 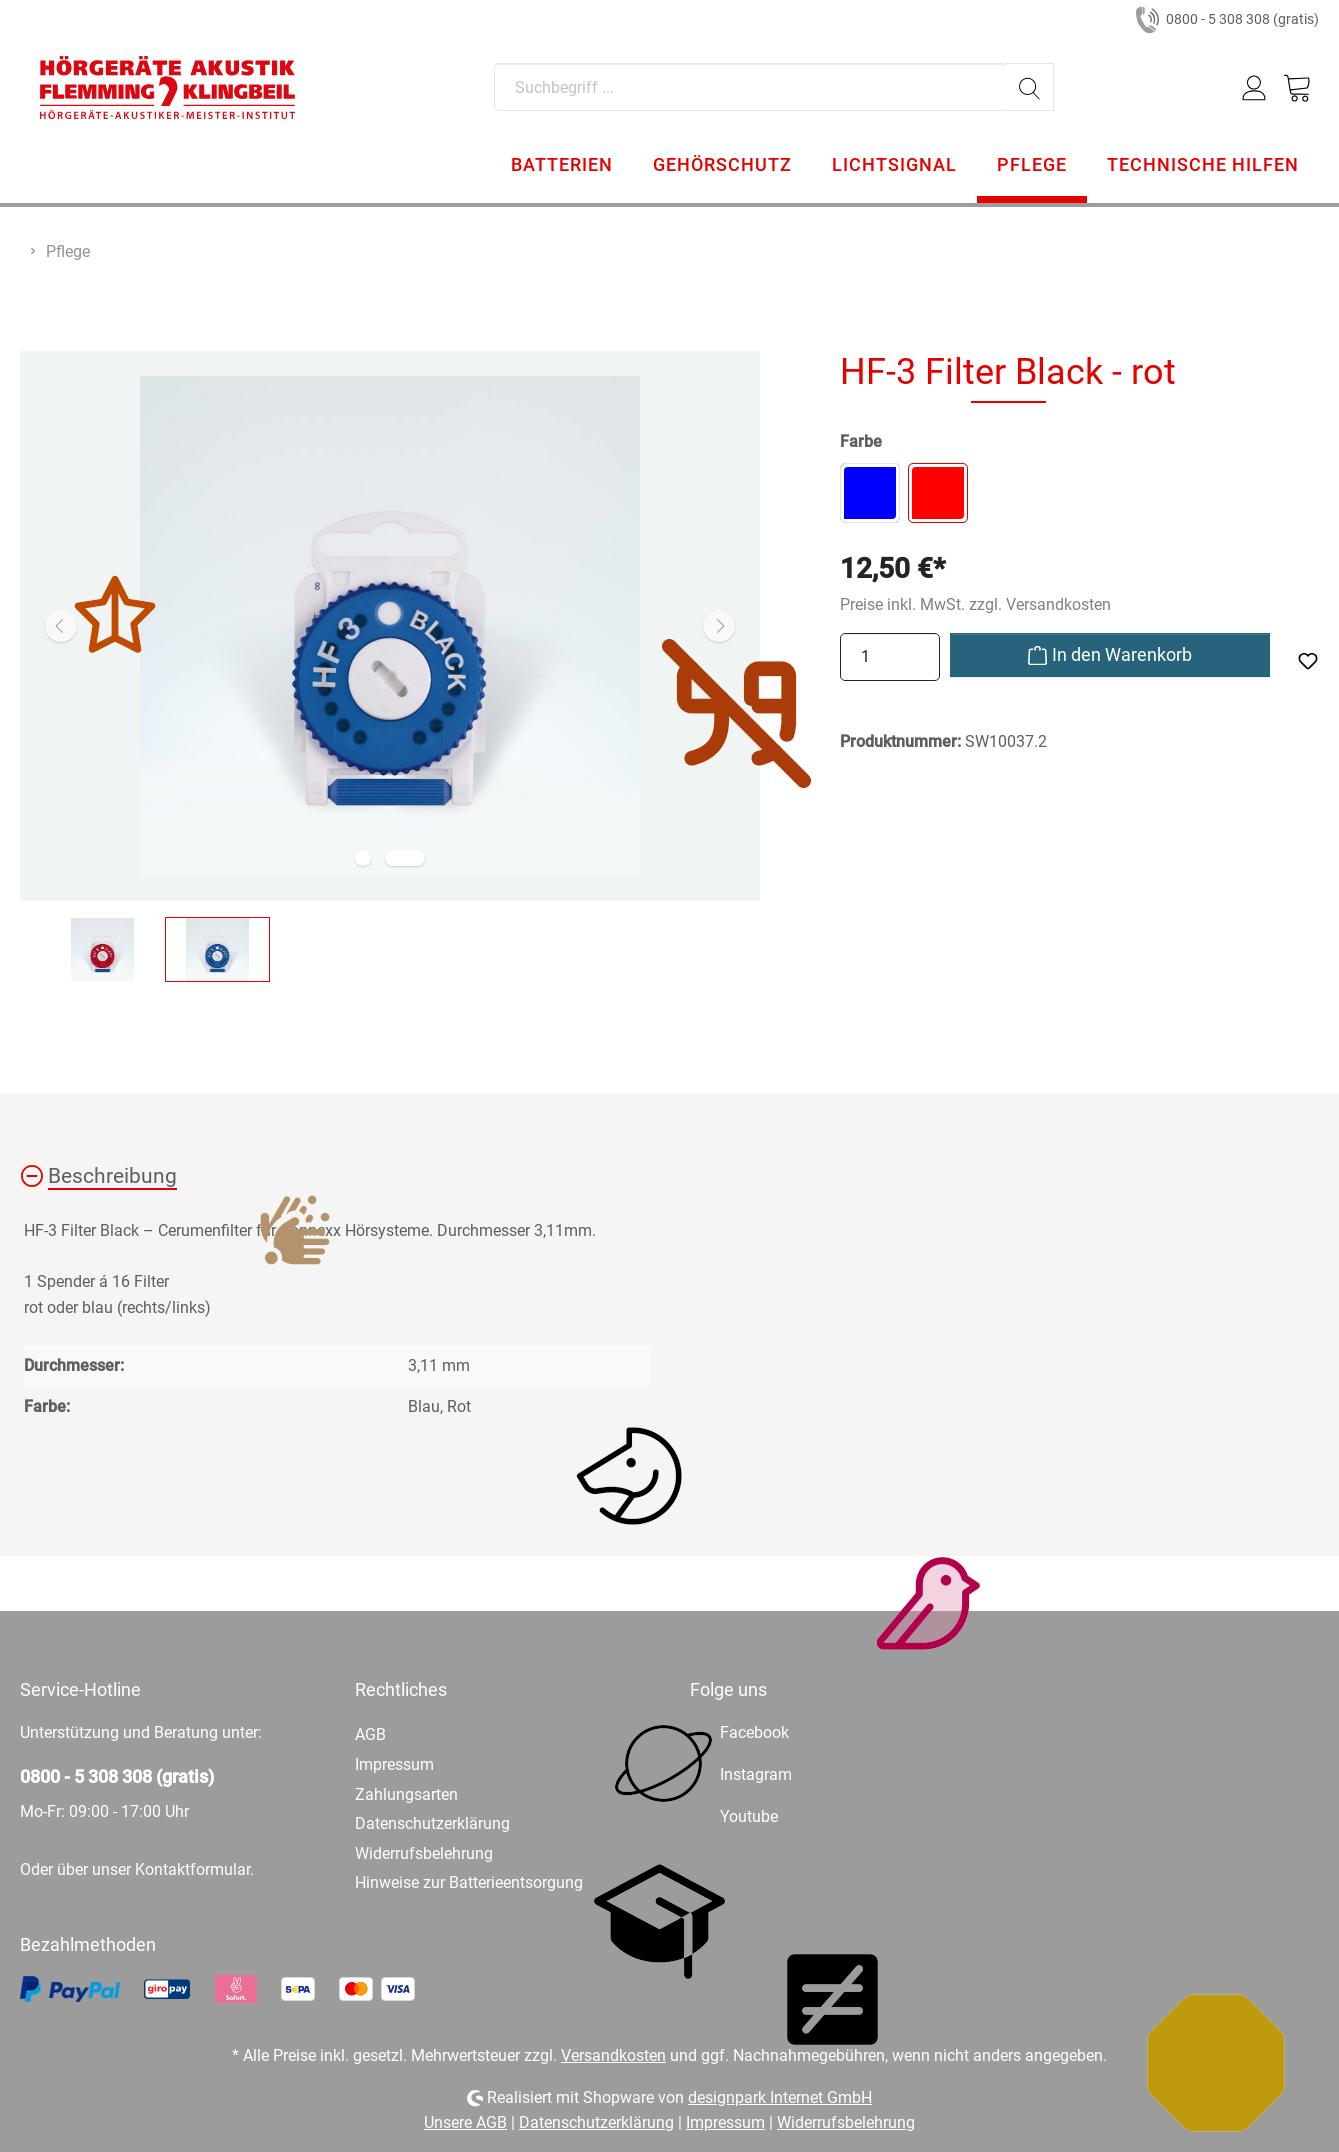 What do you see at coordinates (633, 1476) in the screenshot?
I see `access equestrian or horse-related features` at bounding box center [633, 1476].